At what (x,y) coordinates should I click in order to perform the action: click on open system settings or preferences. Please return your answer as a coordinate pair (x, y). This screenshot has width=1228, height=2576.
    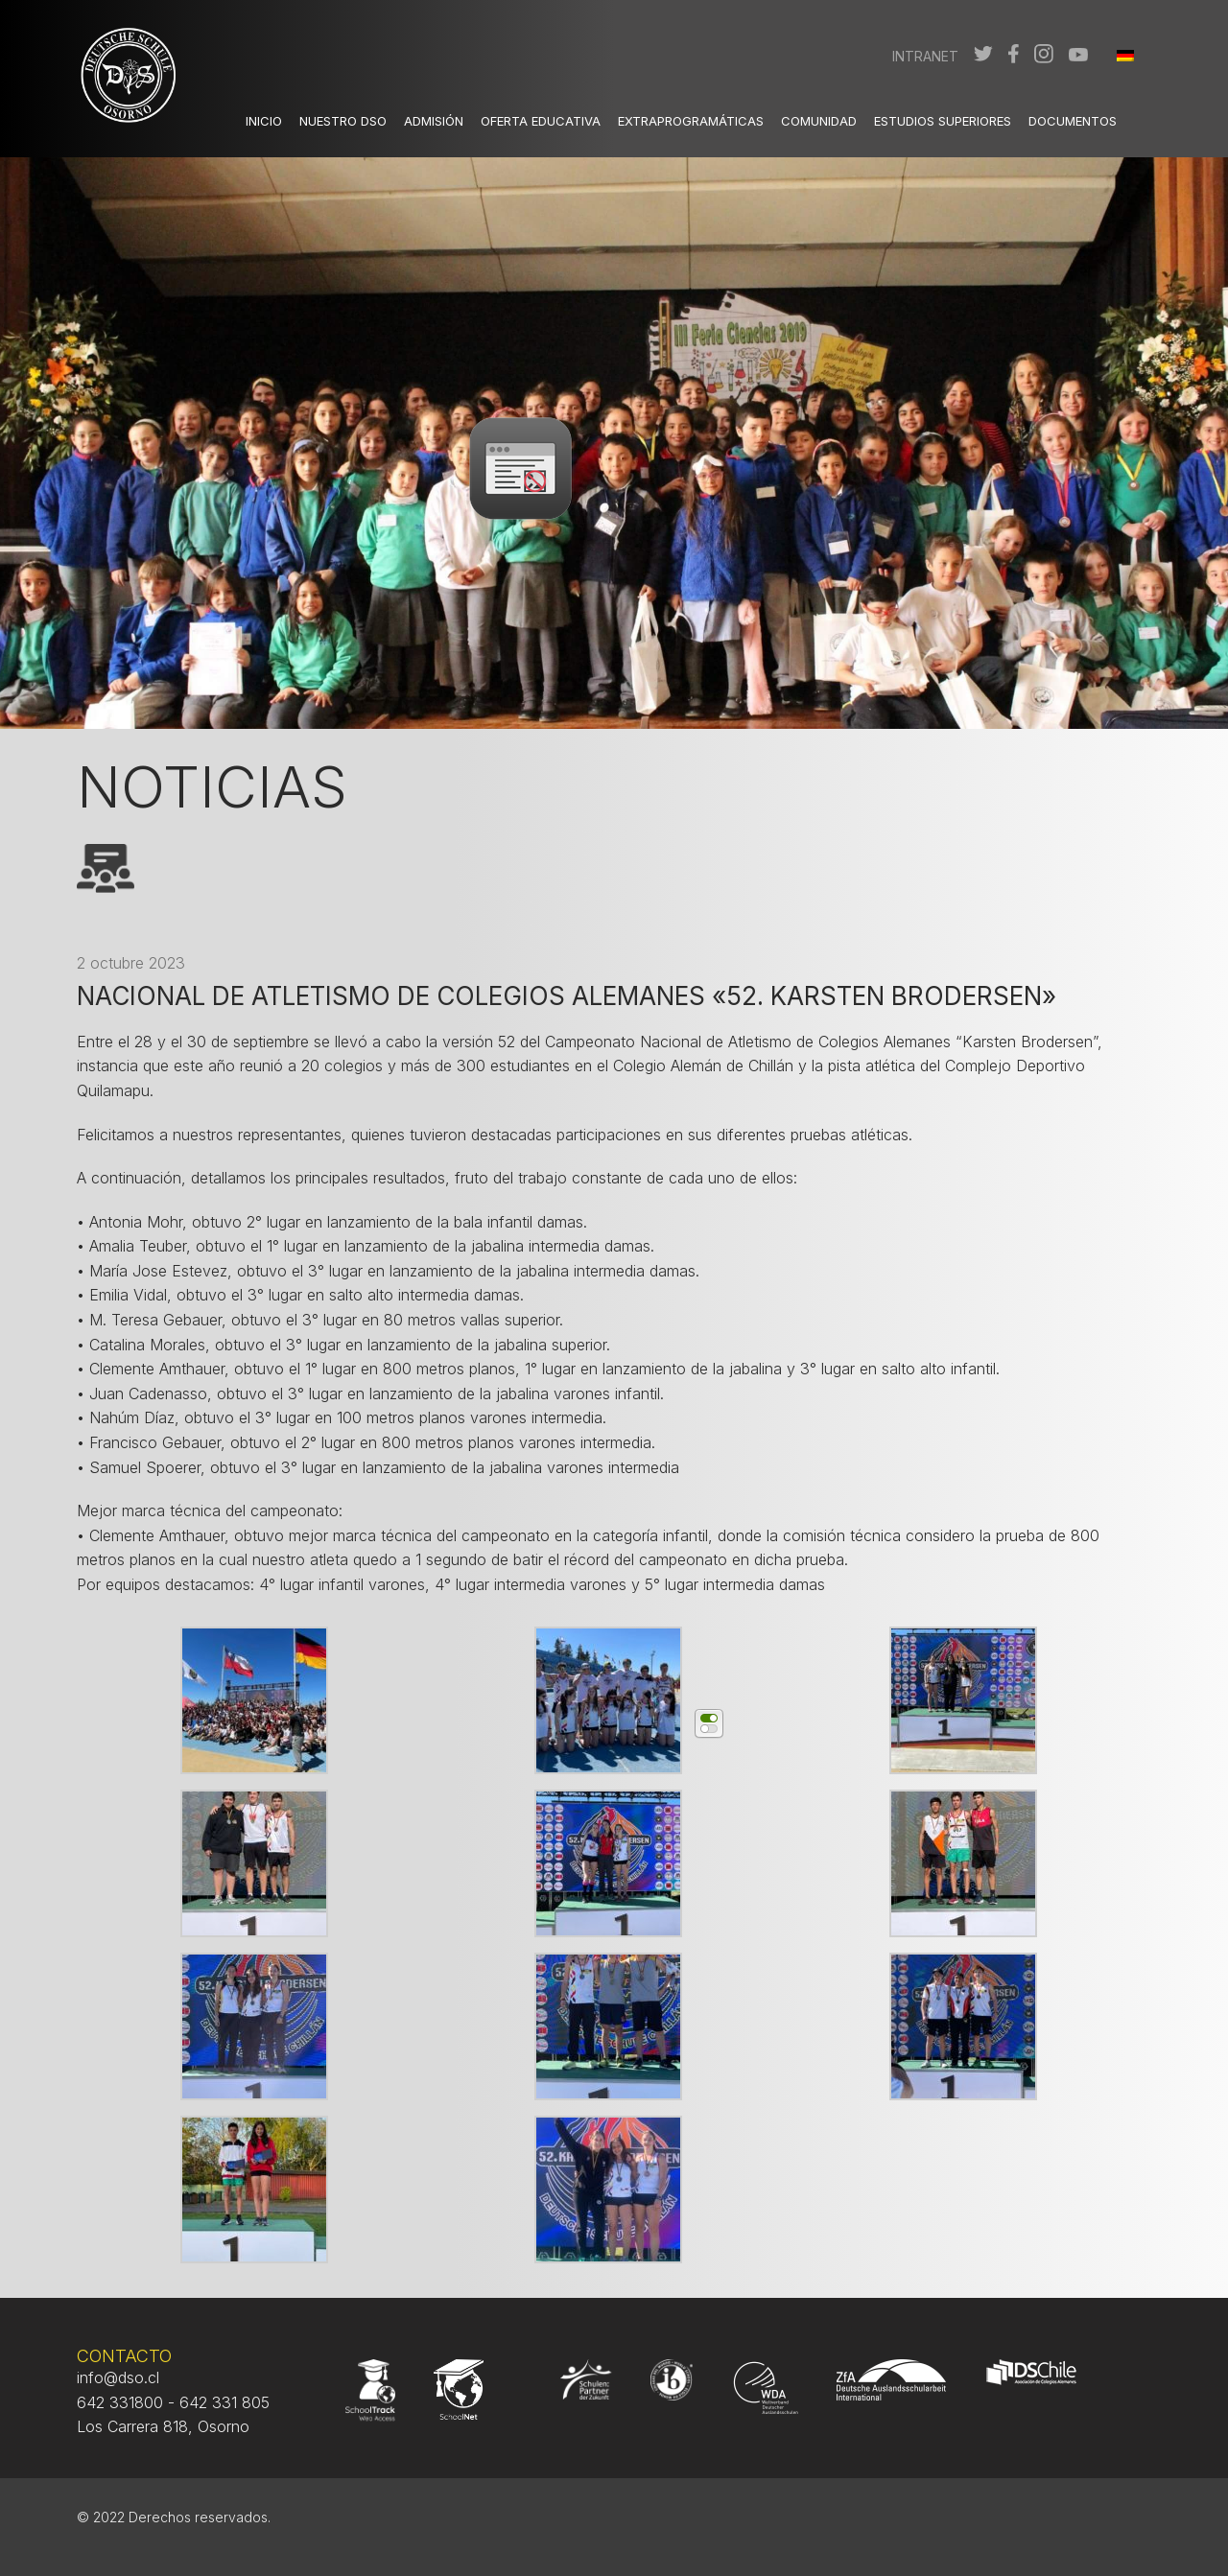
    Looking at the image, I should click on (709, 1723).